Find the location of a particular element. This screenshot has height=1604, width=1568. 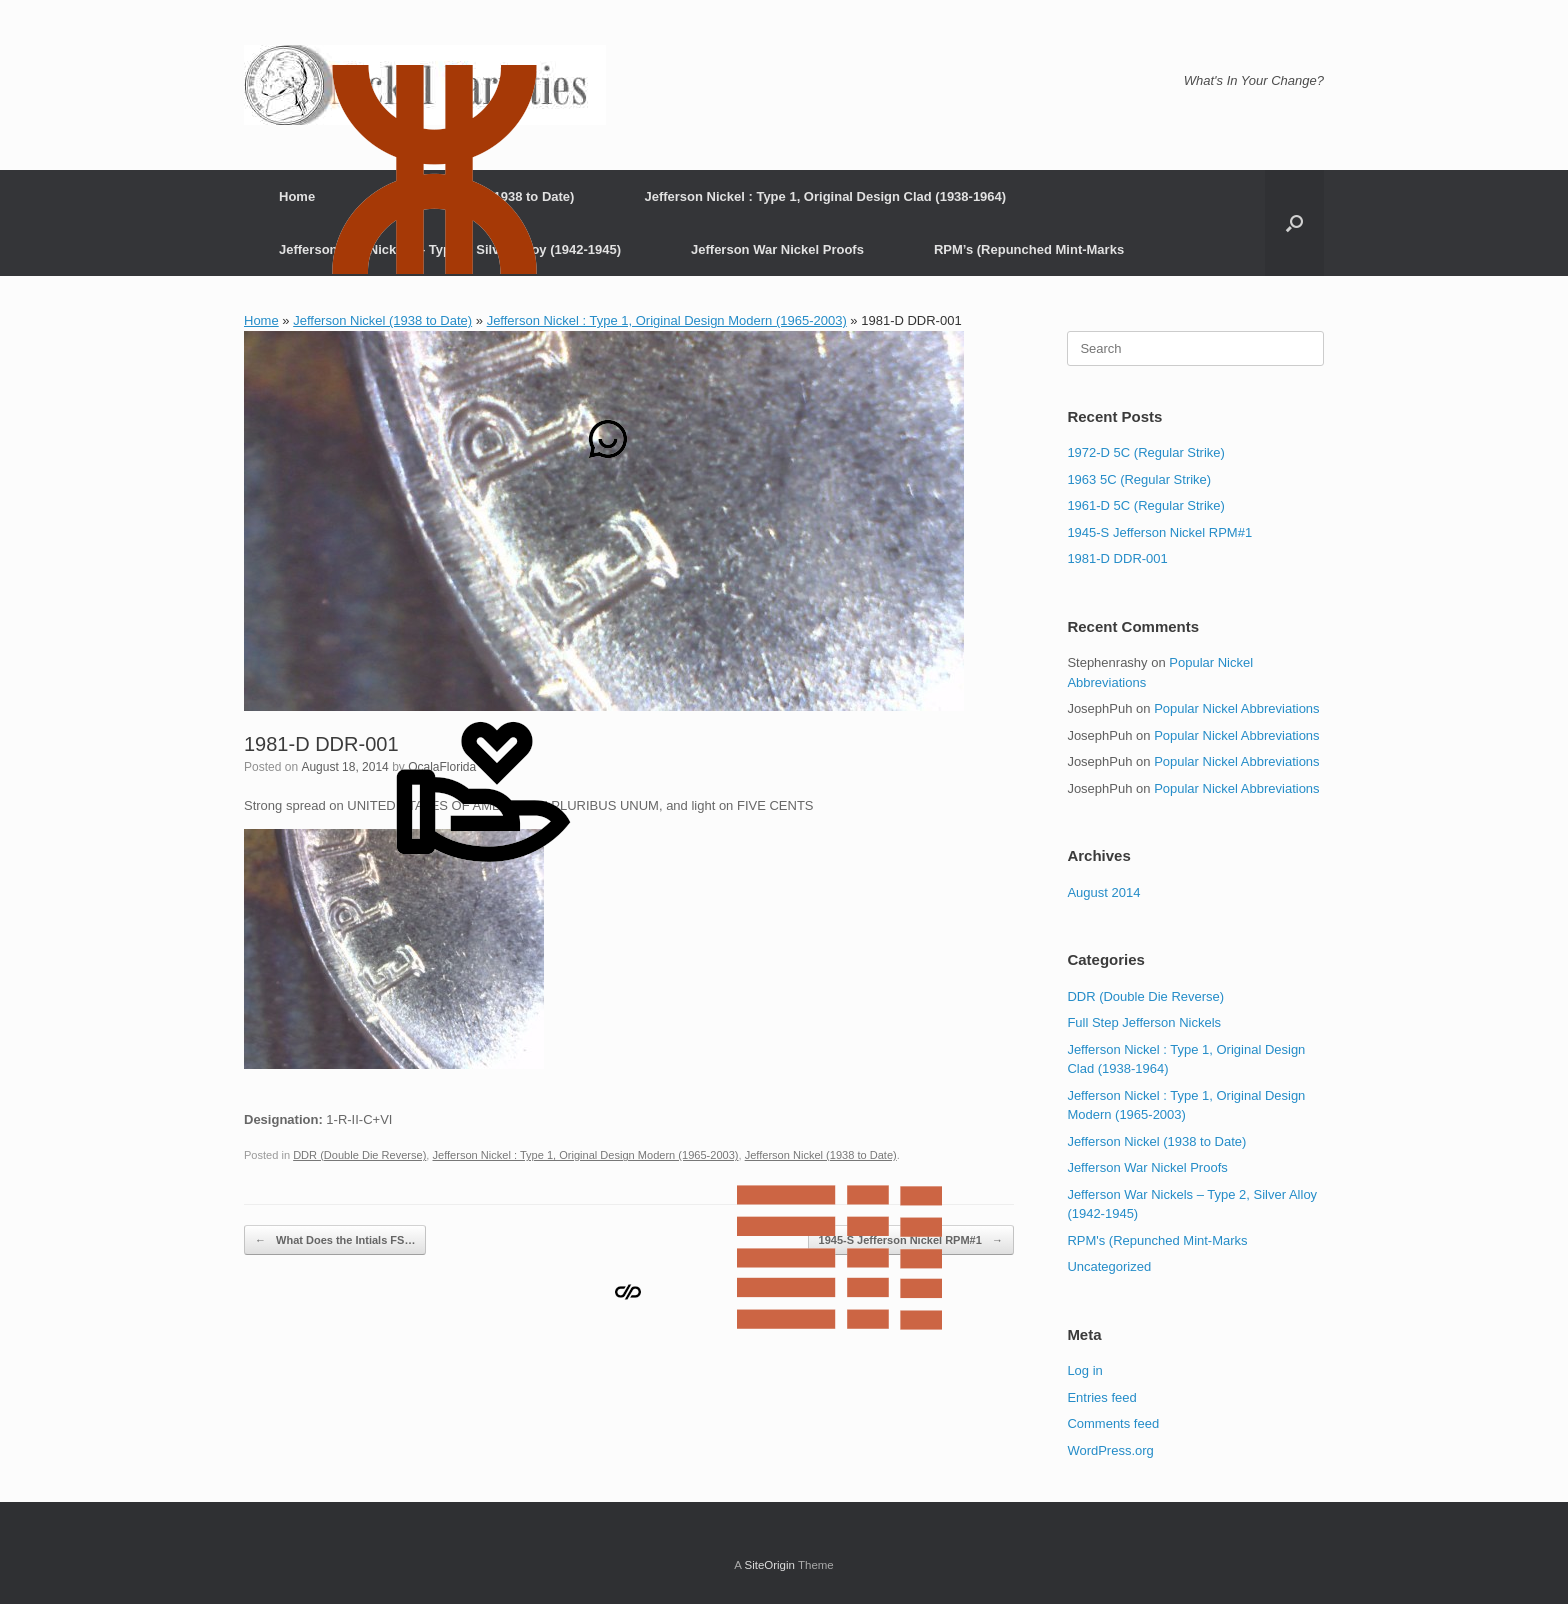

visit pronouns.page website is located at coordinates (628, 1292).